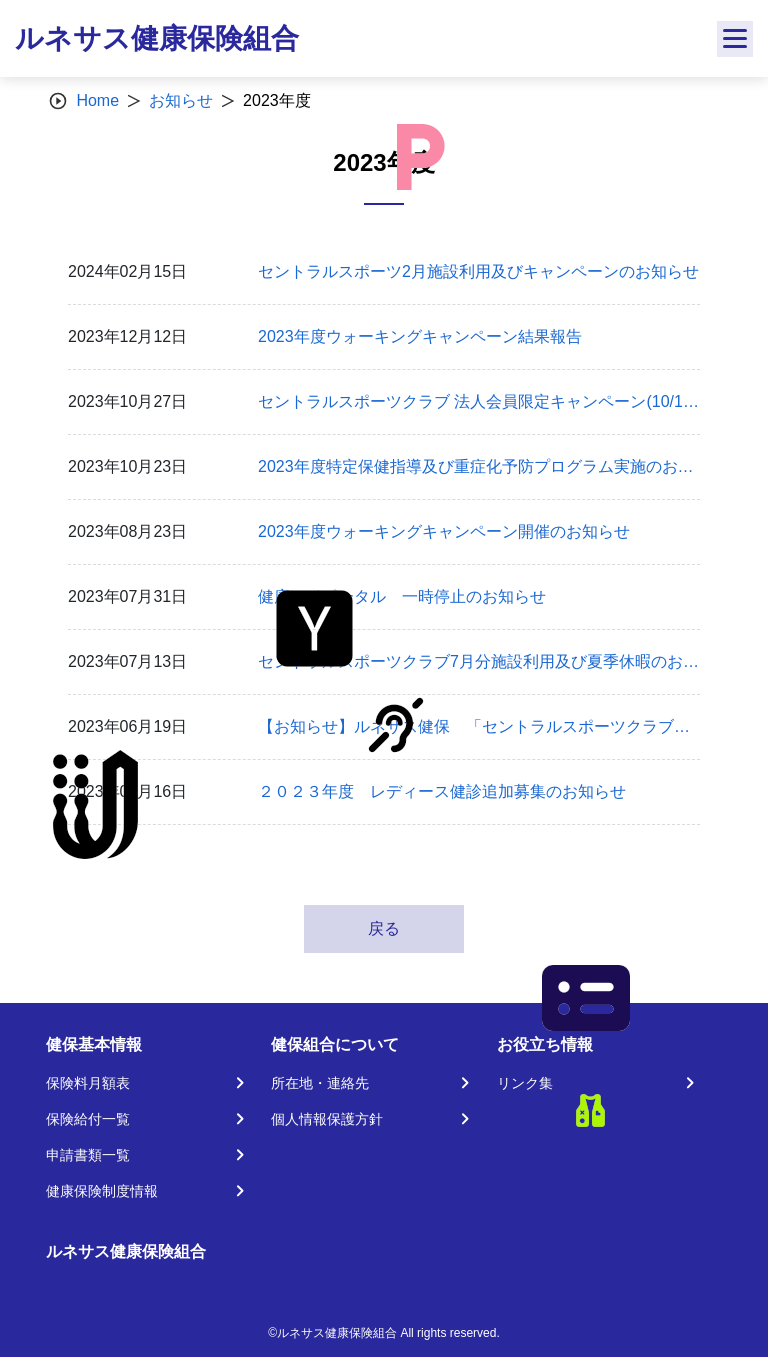  What do you see at coordinates (95, 804) in the screenshot?
I see `visit UserVoice customer feedback platform` at bounding box center [95, 804].